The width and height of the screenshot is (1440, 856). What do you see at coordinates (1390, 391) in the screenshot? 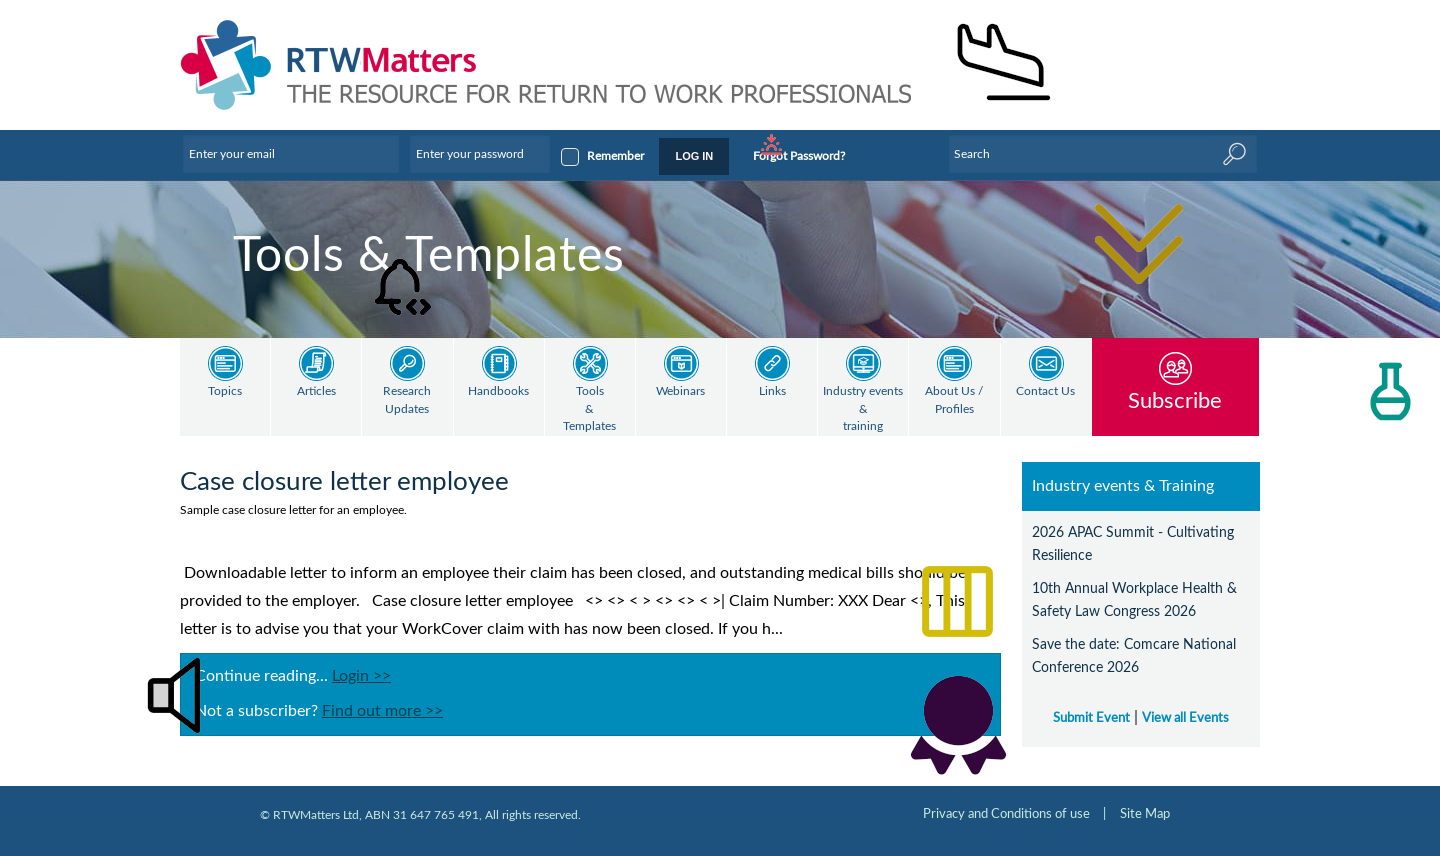
I see `access lab or experiment features` at bounding box center [1390, 391].